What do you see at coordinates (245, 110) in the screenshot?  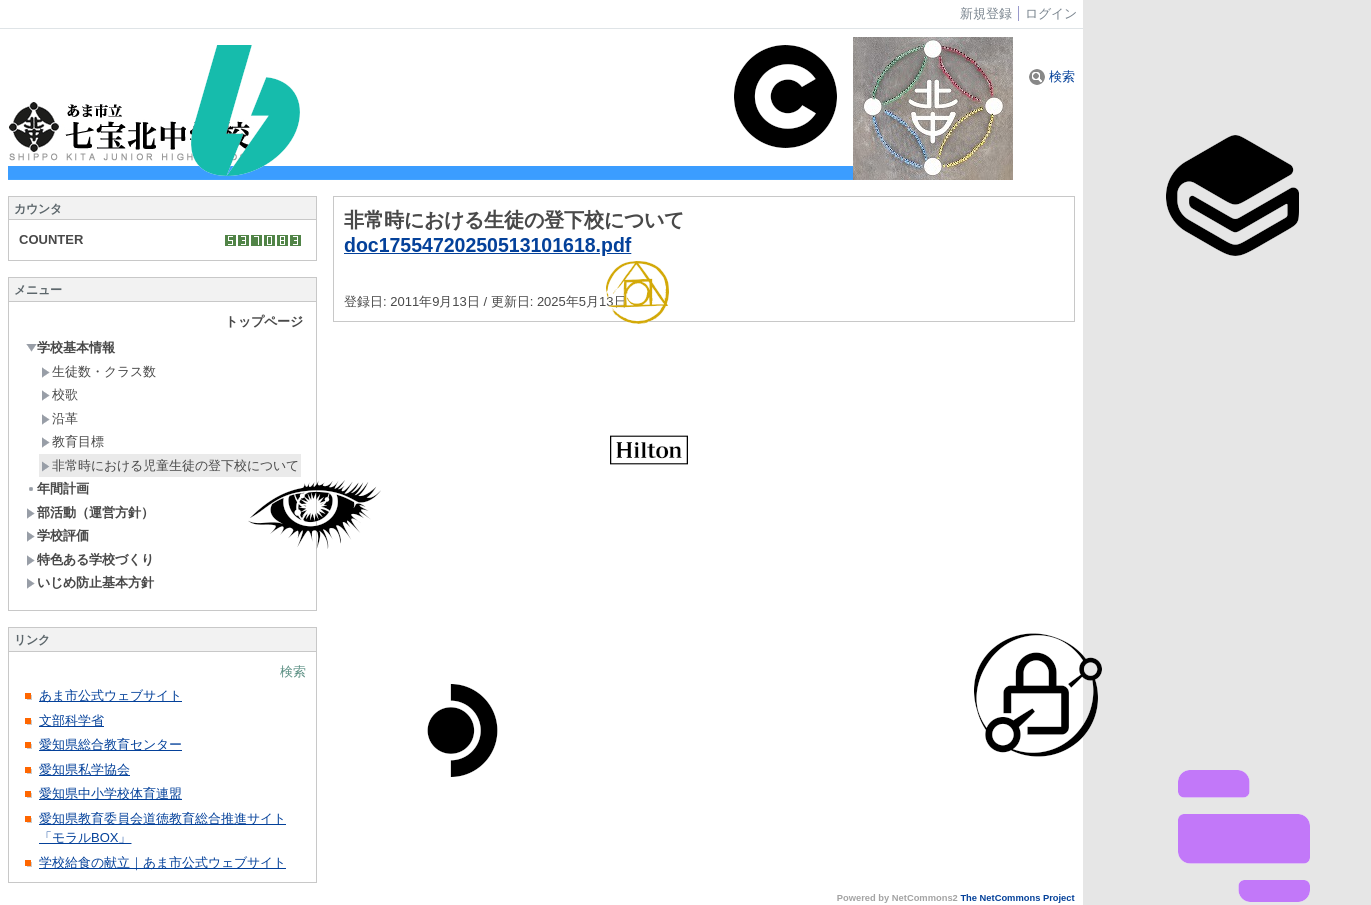 I see `open boosty creator platform` at bounding box center [245, 110].